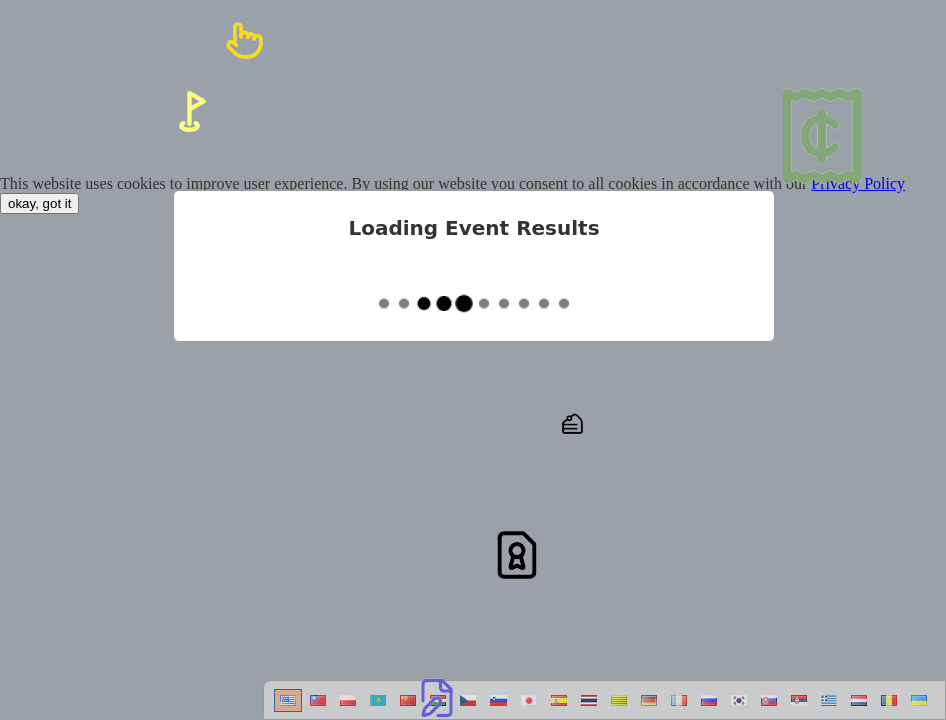  I want to click on edit this document, so click(437, 698).